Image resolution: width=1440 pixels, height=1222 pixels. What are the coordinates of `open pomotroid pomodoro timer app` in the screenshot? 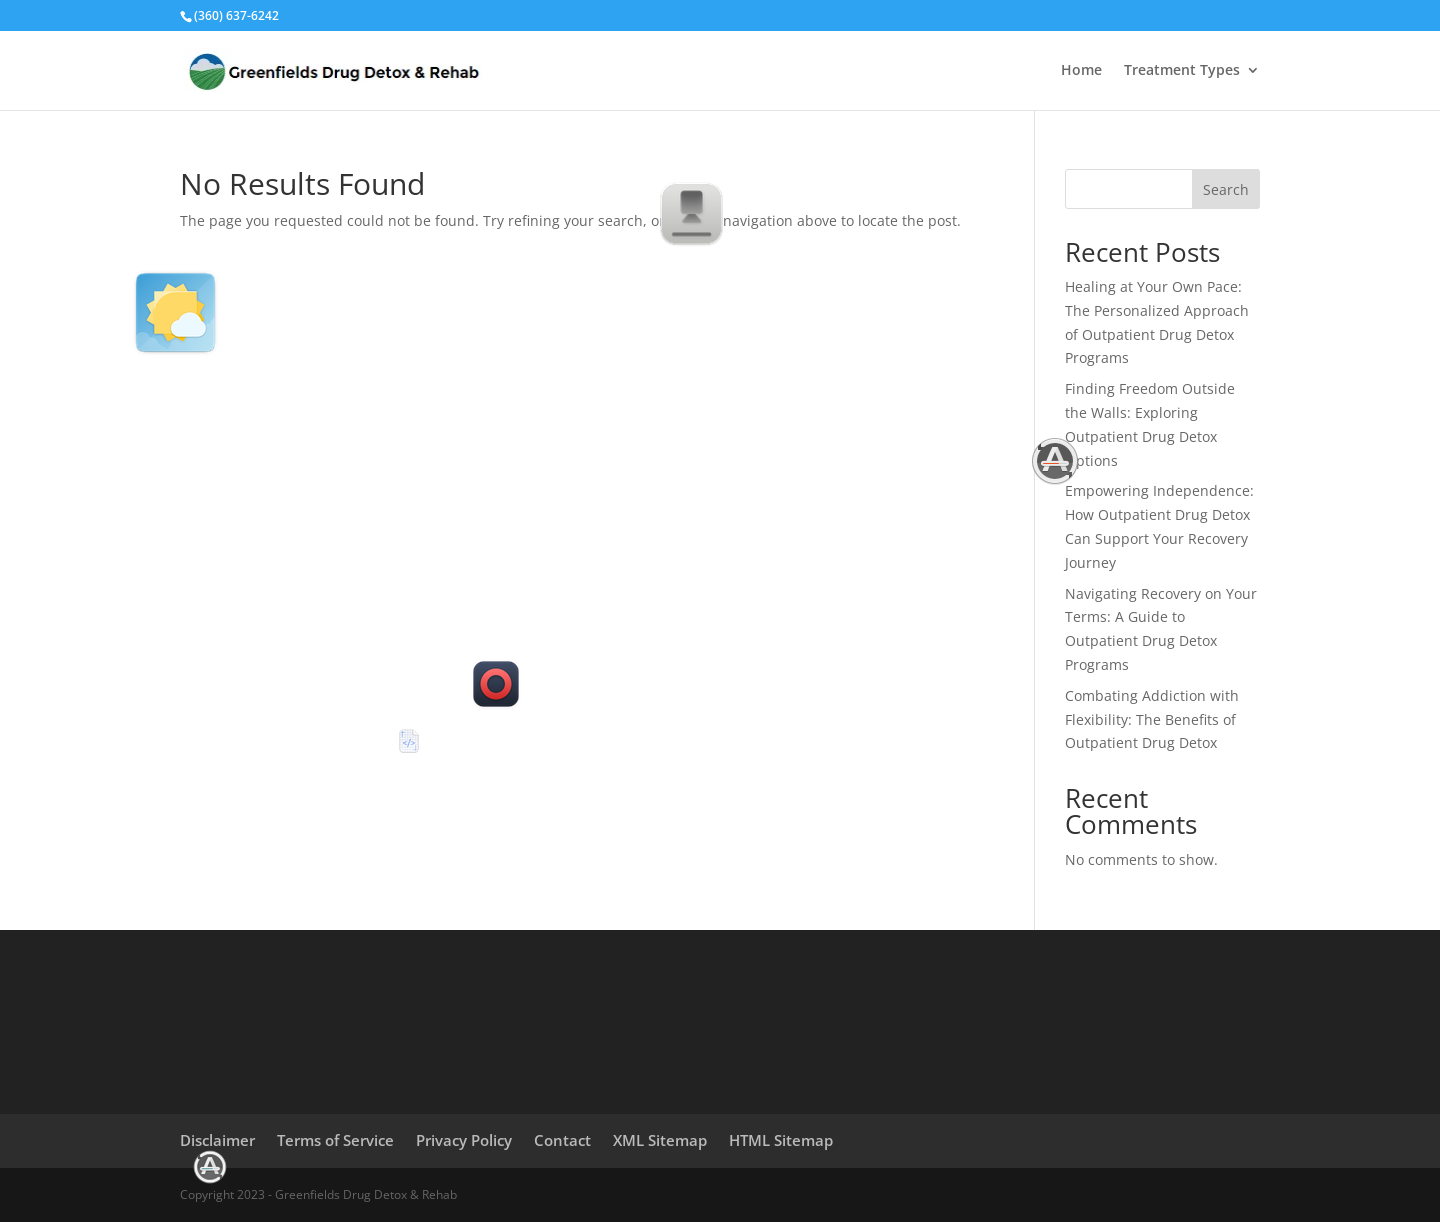 It's located at (496, 684).